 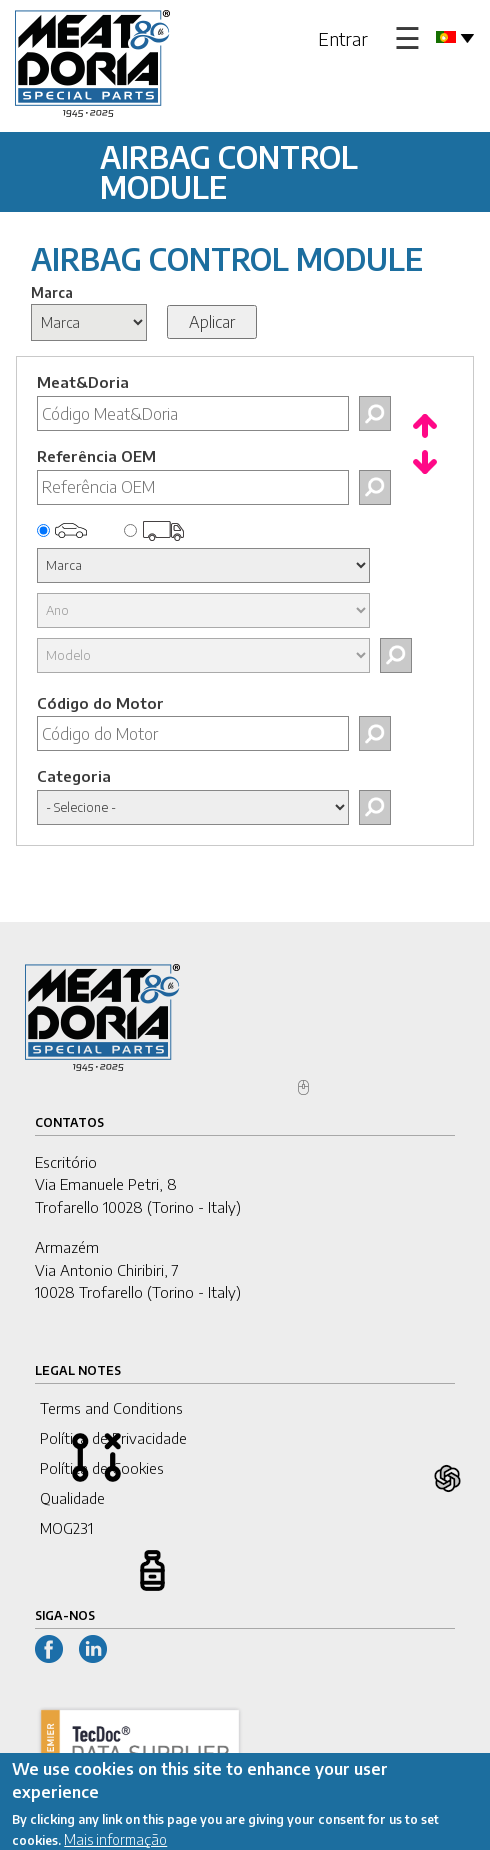 What do you see at coordinates (303, 1087) in the screenshot?
I see `indicates middle mouse button click action` at bounding box center [303, 1087].